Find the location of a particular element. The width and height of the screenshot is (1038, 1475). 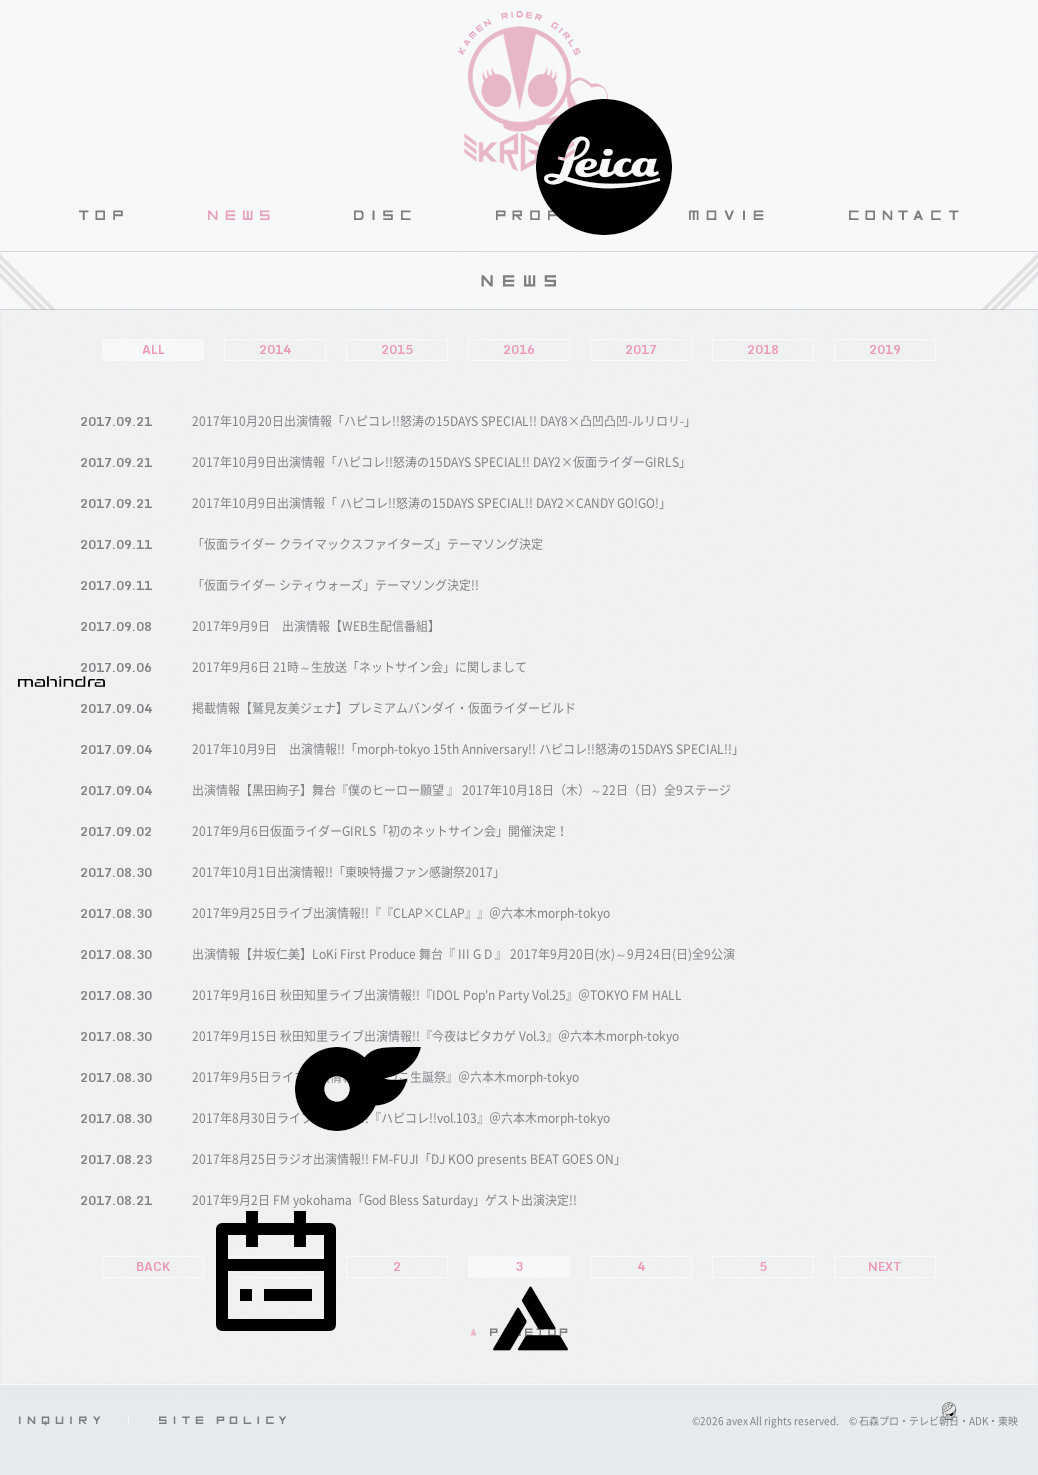

view calendar tasks and to-dos is located at coordinates (276, 1277).